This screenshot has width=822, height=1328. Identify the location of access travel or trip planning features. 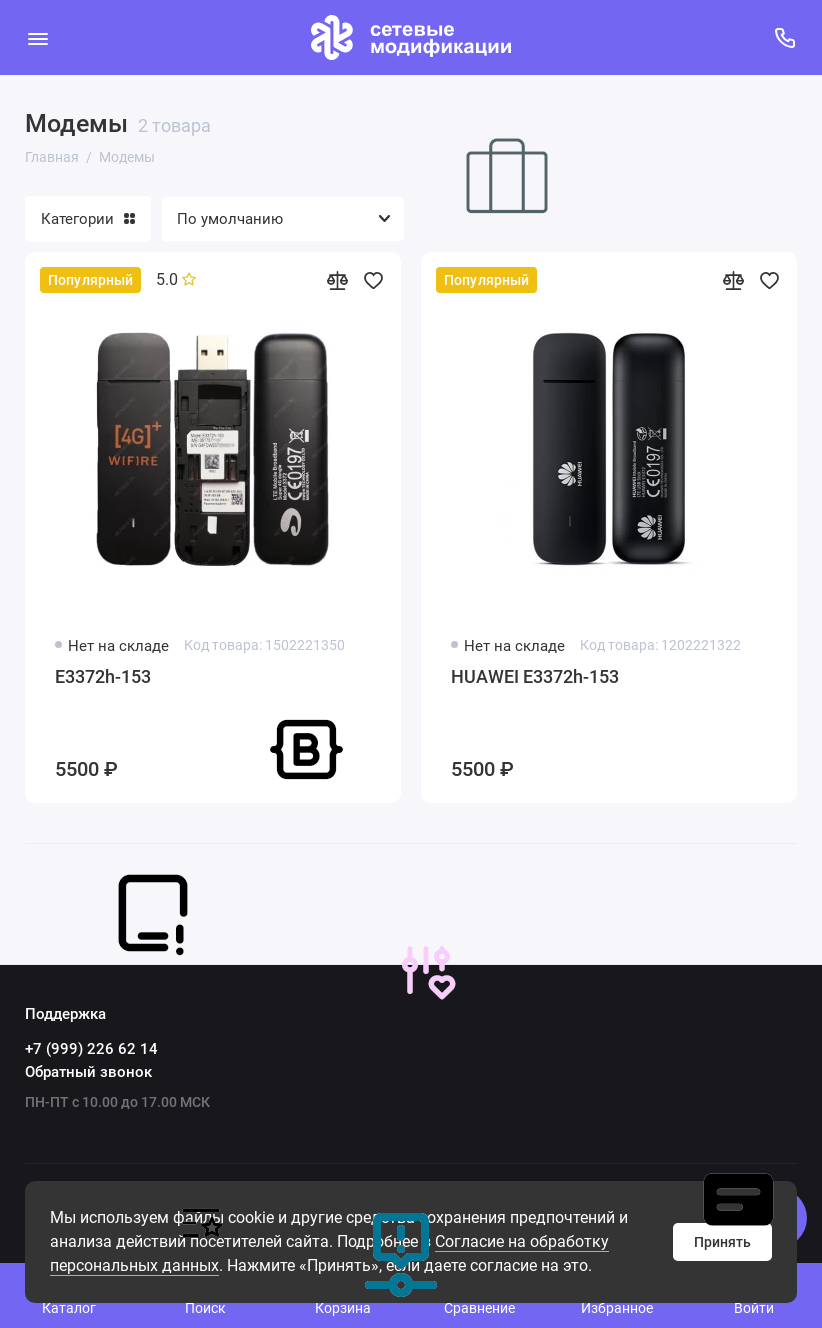
(507, 179).